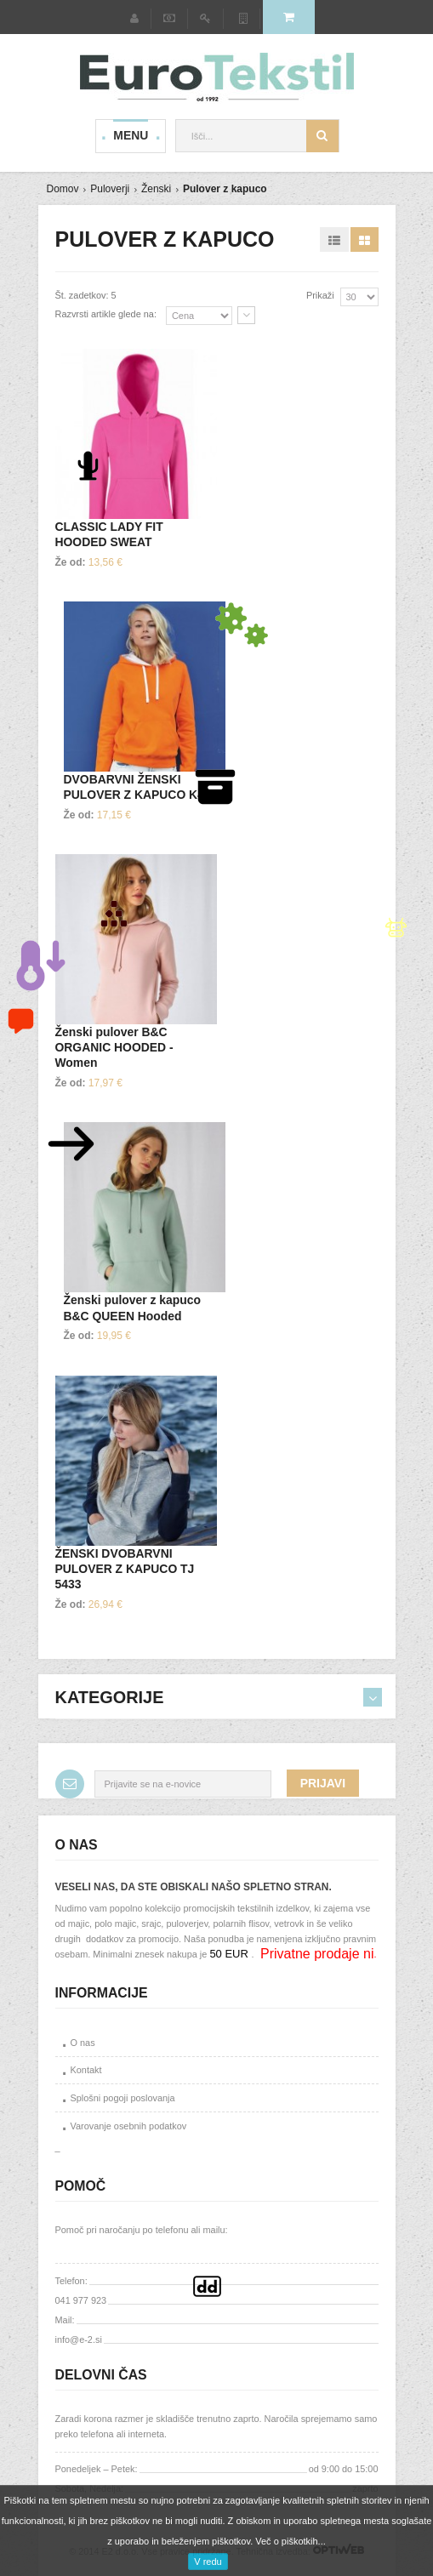 The width and height of the screenshot is (433, 2576). Describe the element at coordinates (88, 465) in the screenshot. I see `indicates desert or arid climate conditions` at that location.